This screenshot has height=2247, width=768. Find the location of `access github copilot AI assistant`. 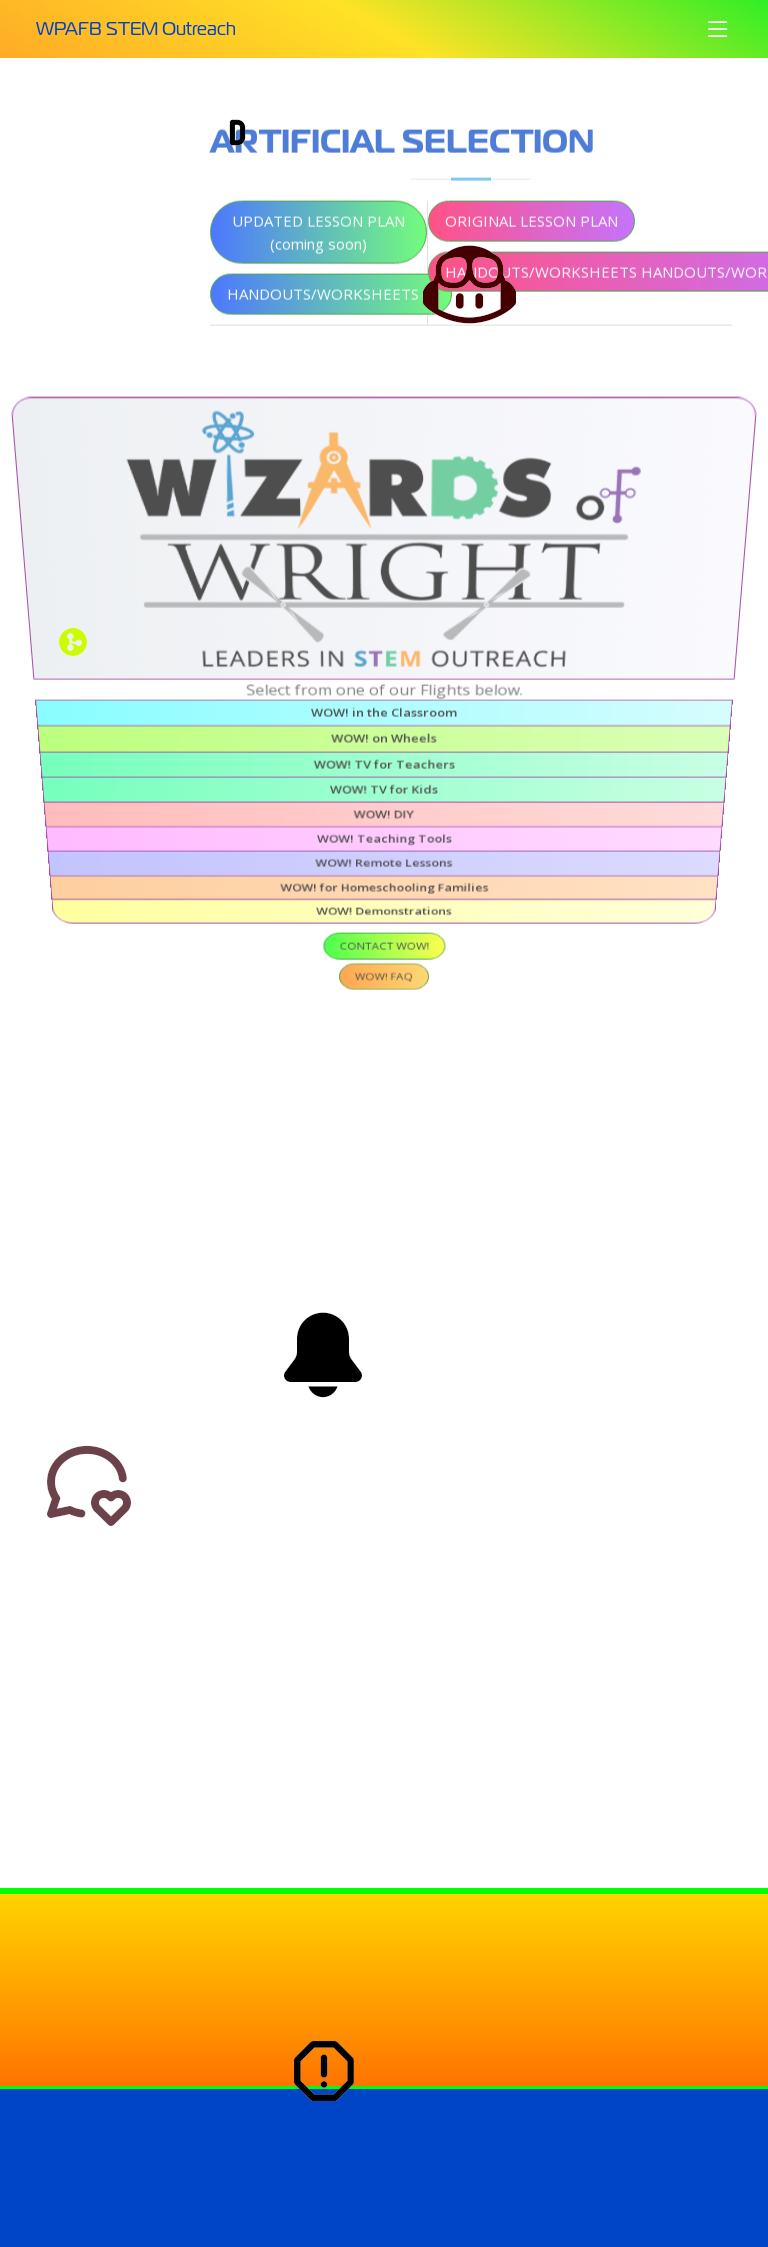

access github copilot AI assistant is located at coordinates (469, 284).